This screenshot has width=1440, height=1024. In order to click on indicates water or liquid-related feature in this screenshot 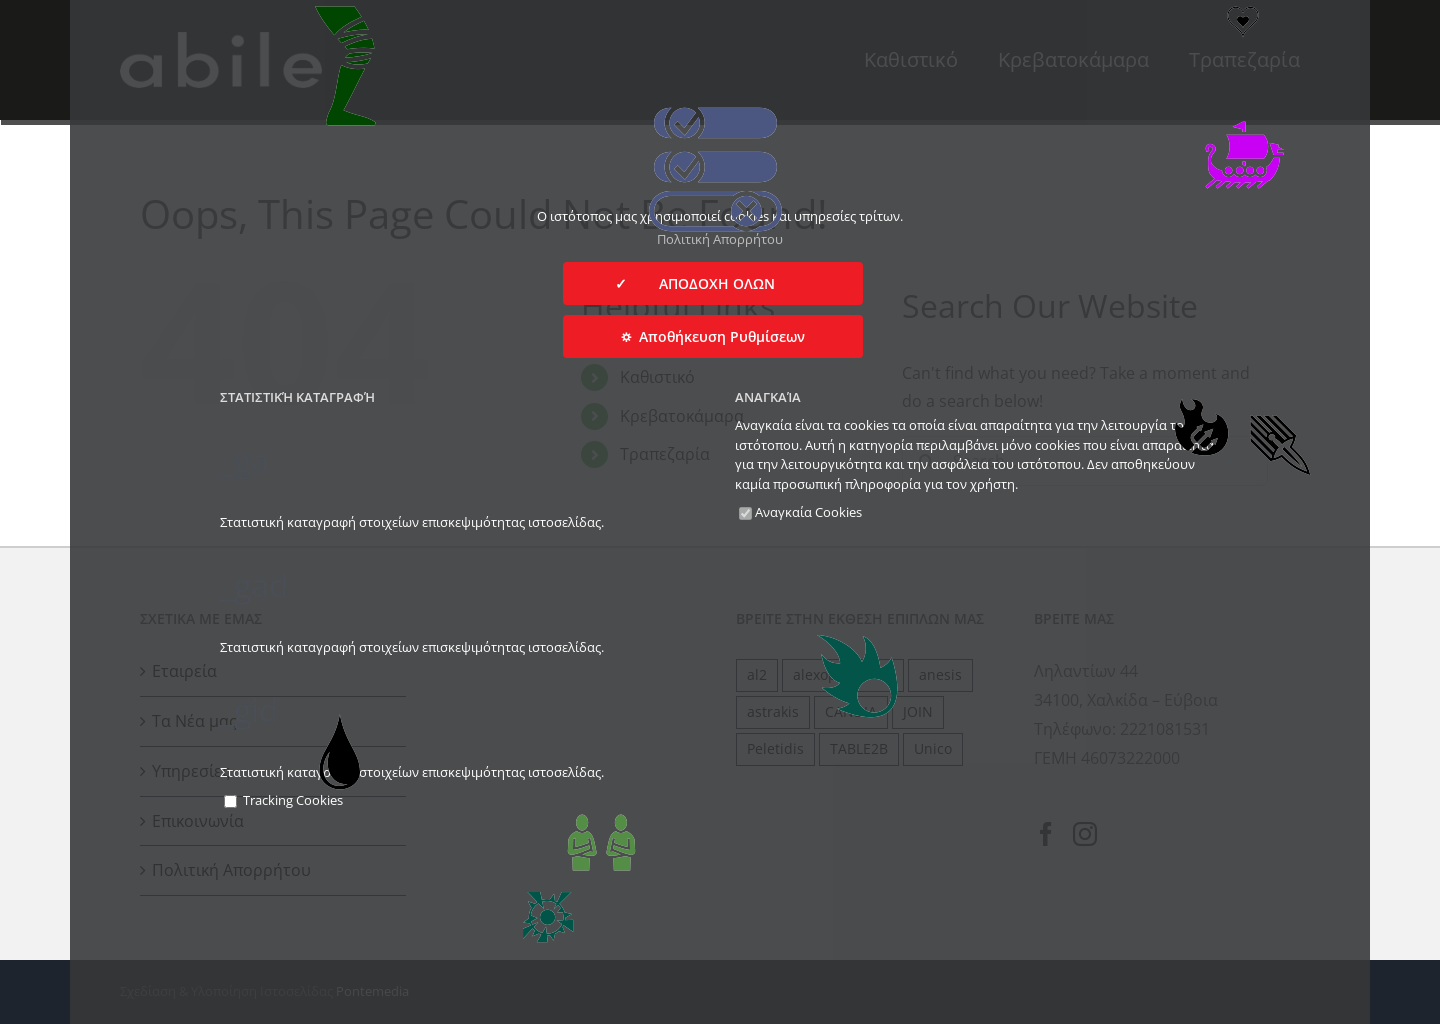, I will do `click(338, 751)`.